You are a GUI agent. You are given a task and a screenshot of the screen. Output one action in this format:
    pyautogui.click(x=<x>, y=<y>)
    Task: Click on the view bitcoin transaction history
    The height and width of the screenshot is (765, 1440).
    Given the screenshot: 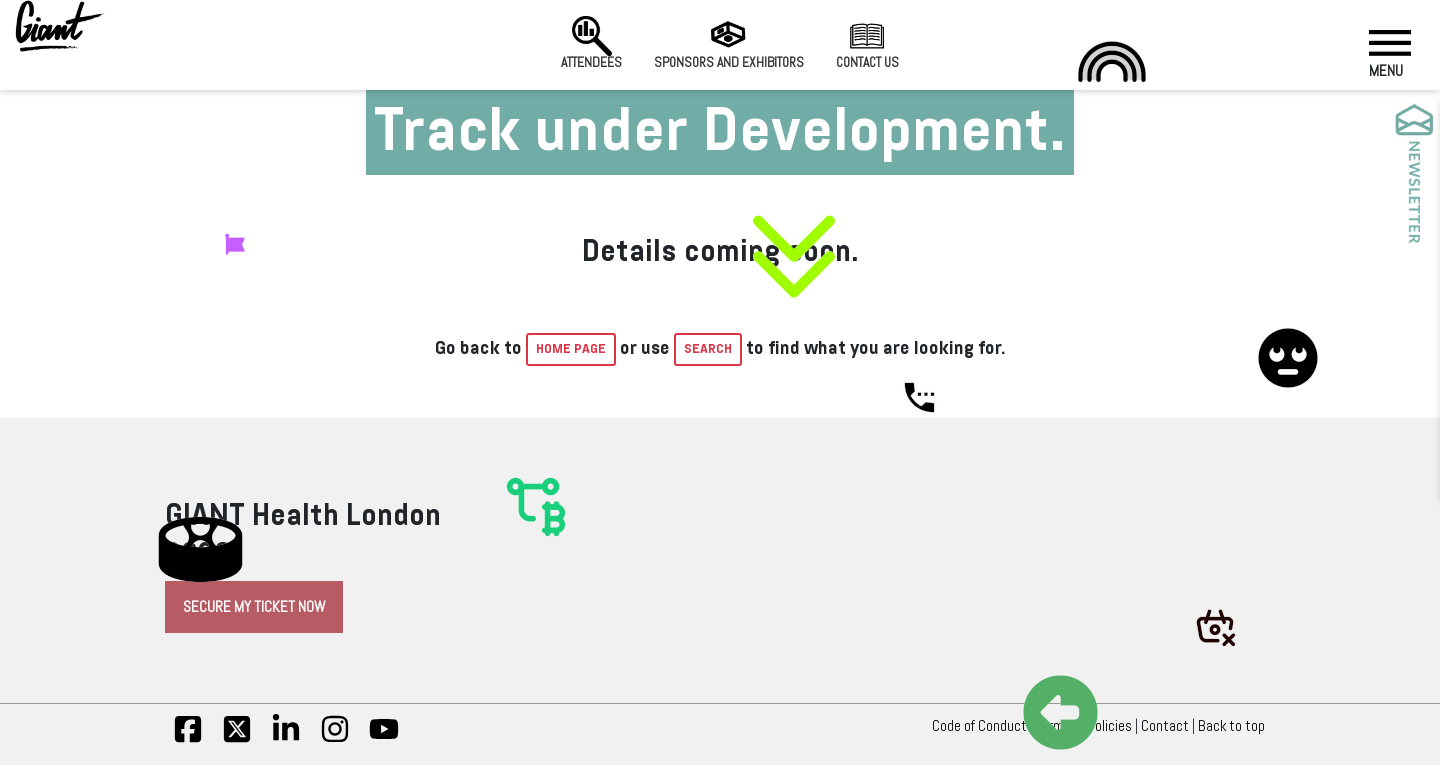 What is the action you would take?
    pyautogui.click(x=536, y=507)
    